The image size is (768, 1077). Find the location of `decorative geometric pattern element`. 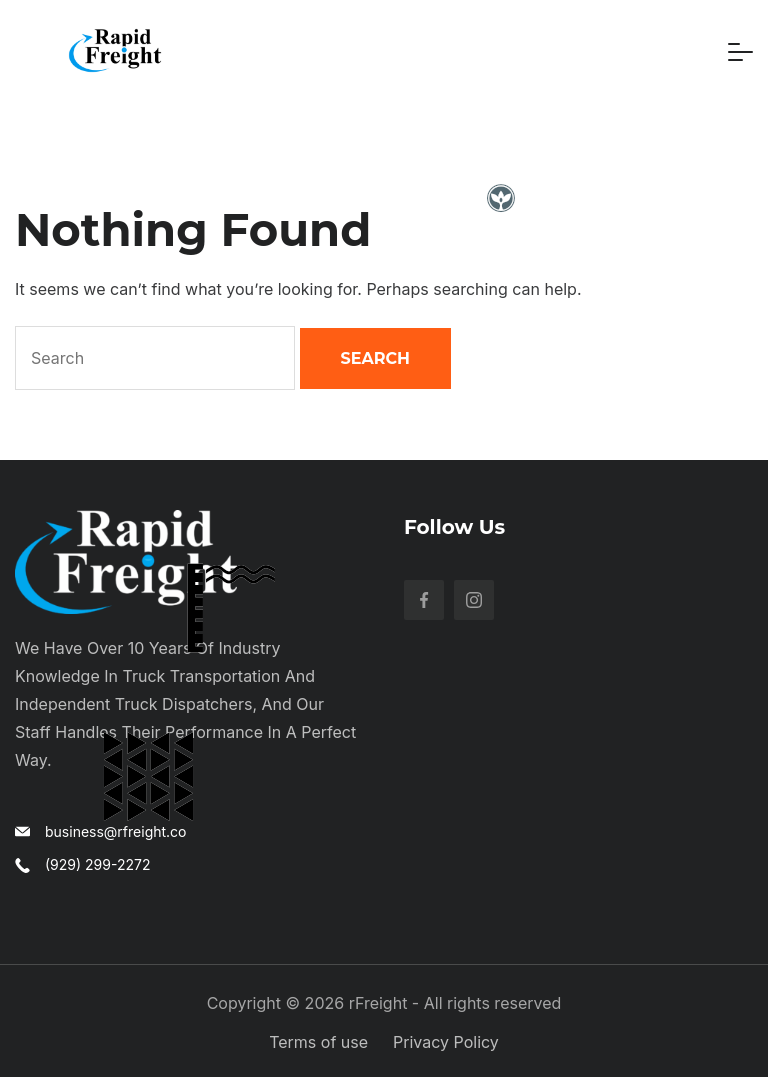

decorative geometric pattern element is located at coordinates (148, 776).